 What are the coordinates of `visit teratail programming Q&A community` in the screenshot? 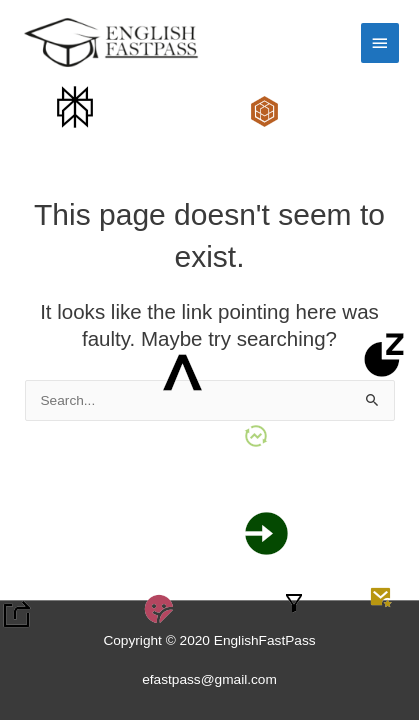 It's located at (182, 372).